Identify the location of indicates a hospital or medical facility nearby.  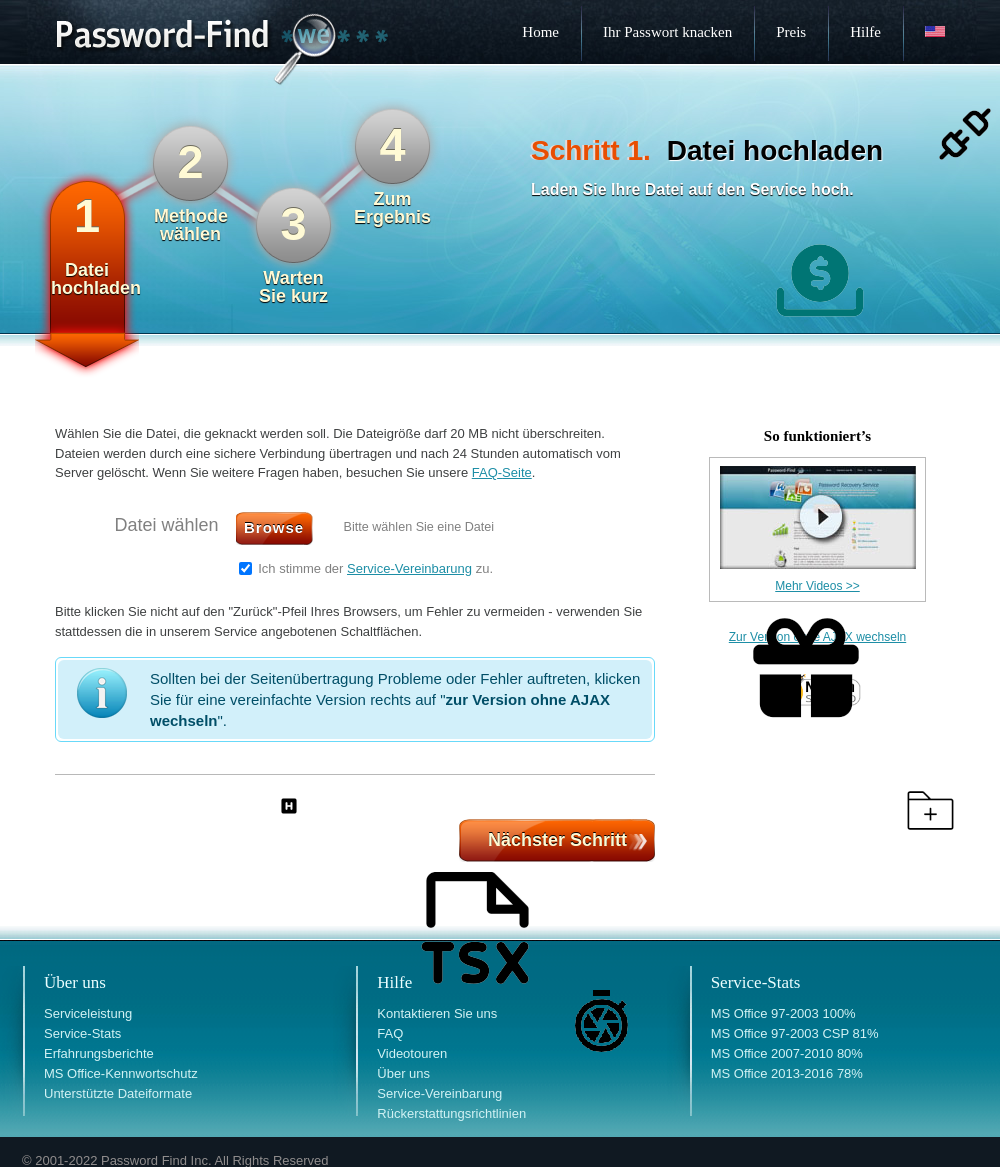
(289, 806).